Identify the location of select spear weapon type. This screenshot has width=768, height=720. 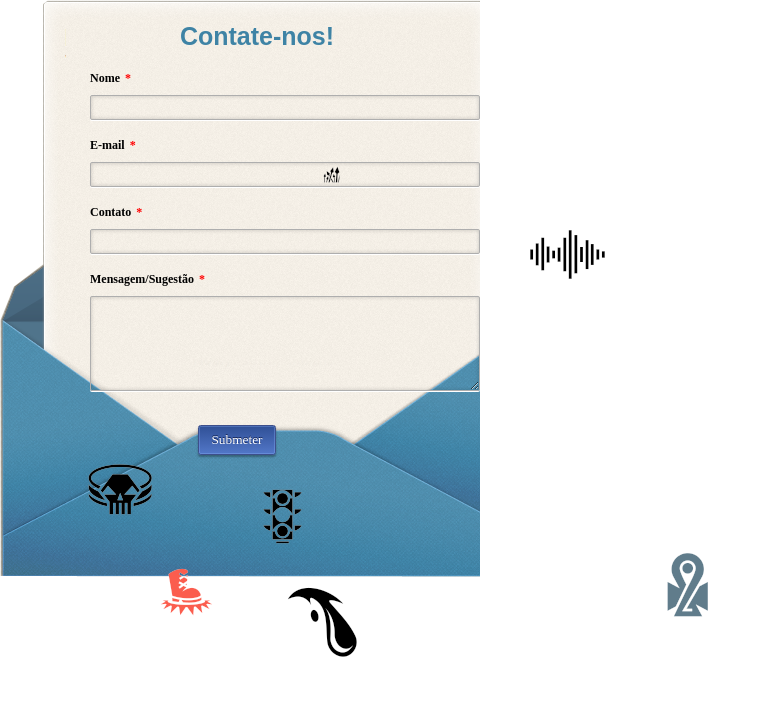
(331, 174).